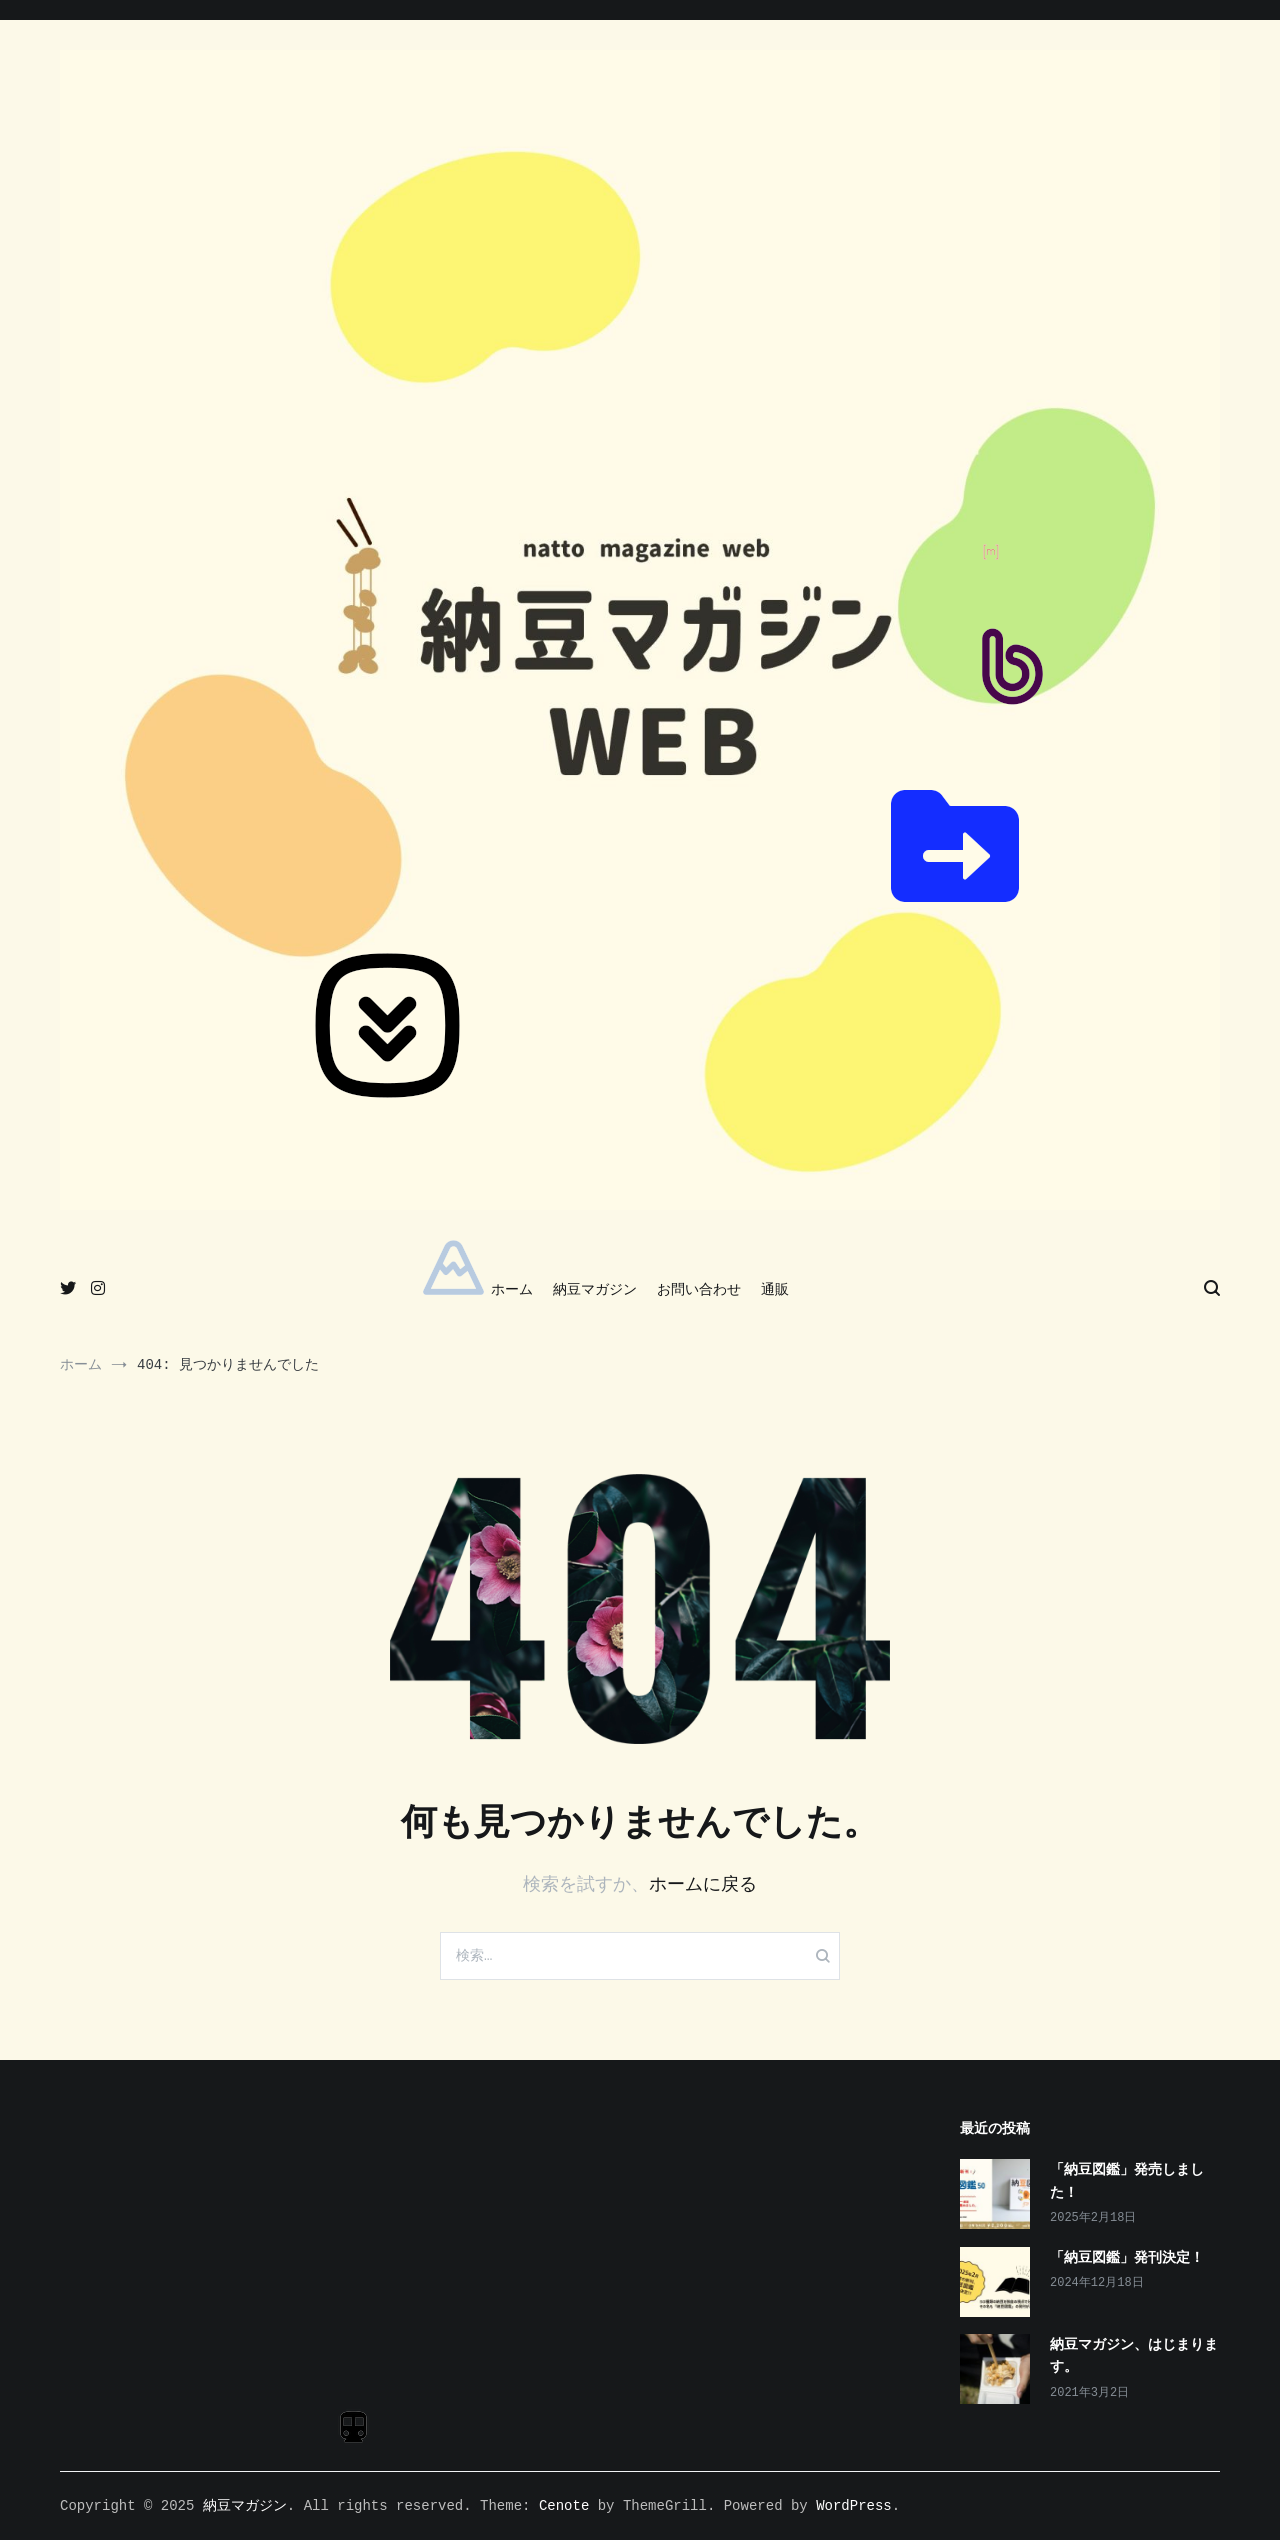 The height and width of the screenshot is (2540, 1280). I want to click on access a linked submodule or external repository, so click(955, 846).